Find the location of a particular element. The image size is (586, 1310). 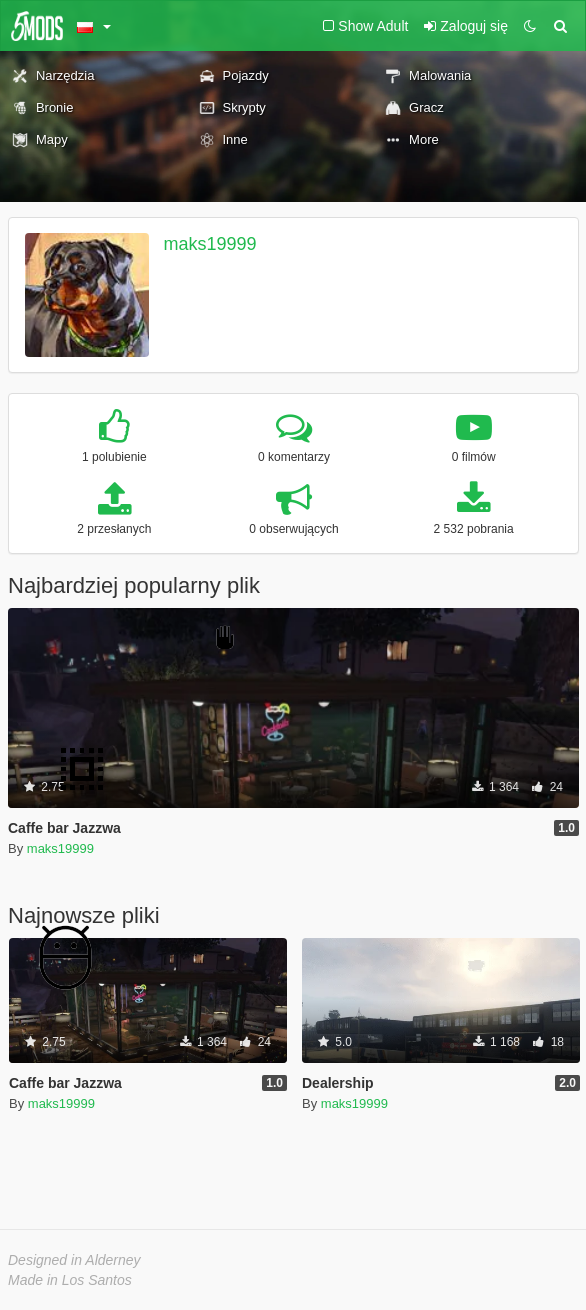

stop or halt an action is located at coordinates (225, 637).